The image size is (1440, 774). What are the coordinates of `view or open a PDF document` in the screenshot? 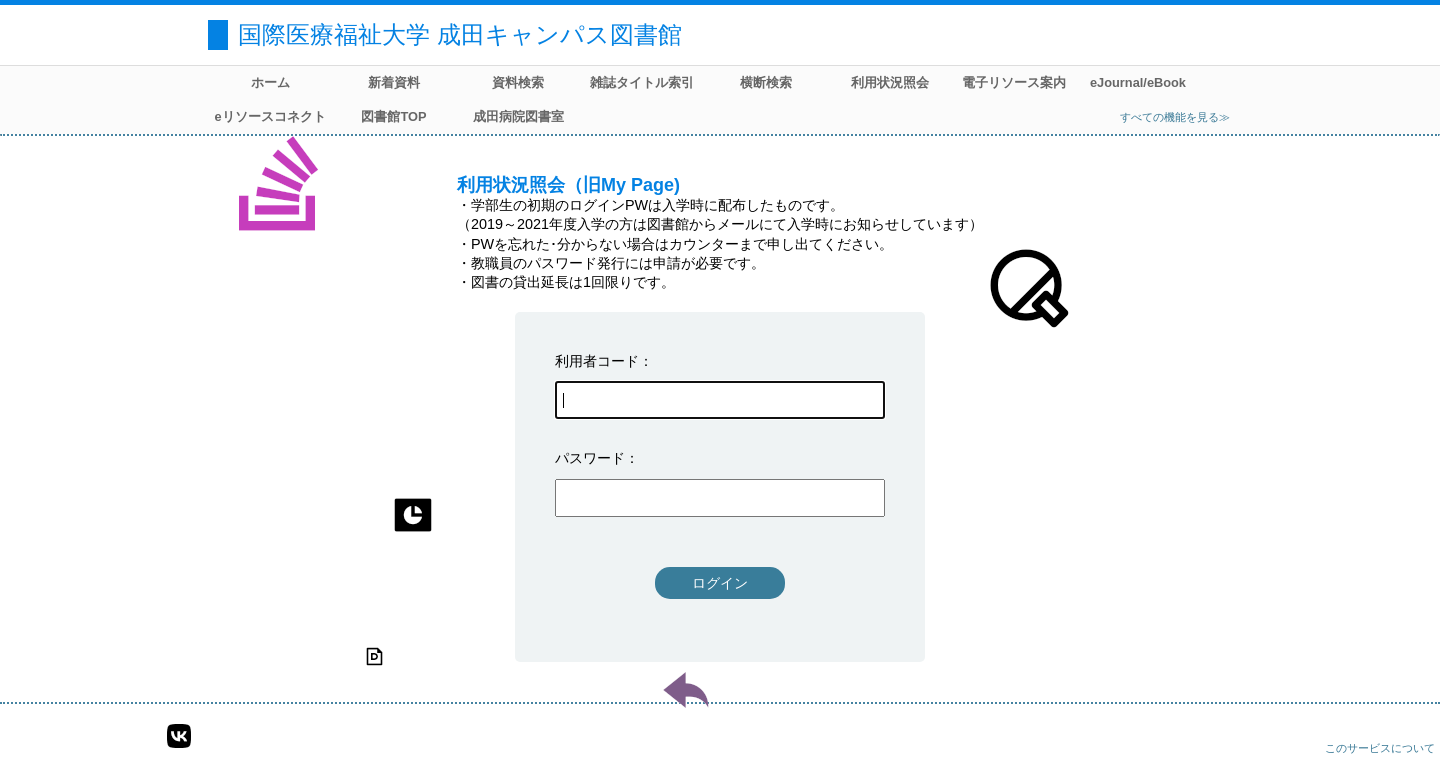 It's located at (374, 656).